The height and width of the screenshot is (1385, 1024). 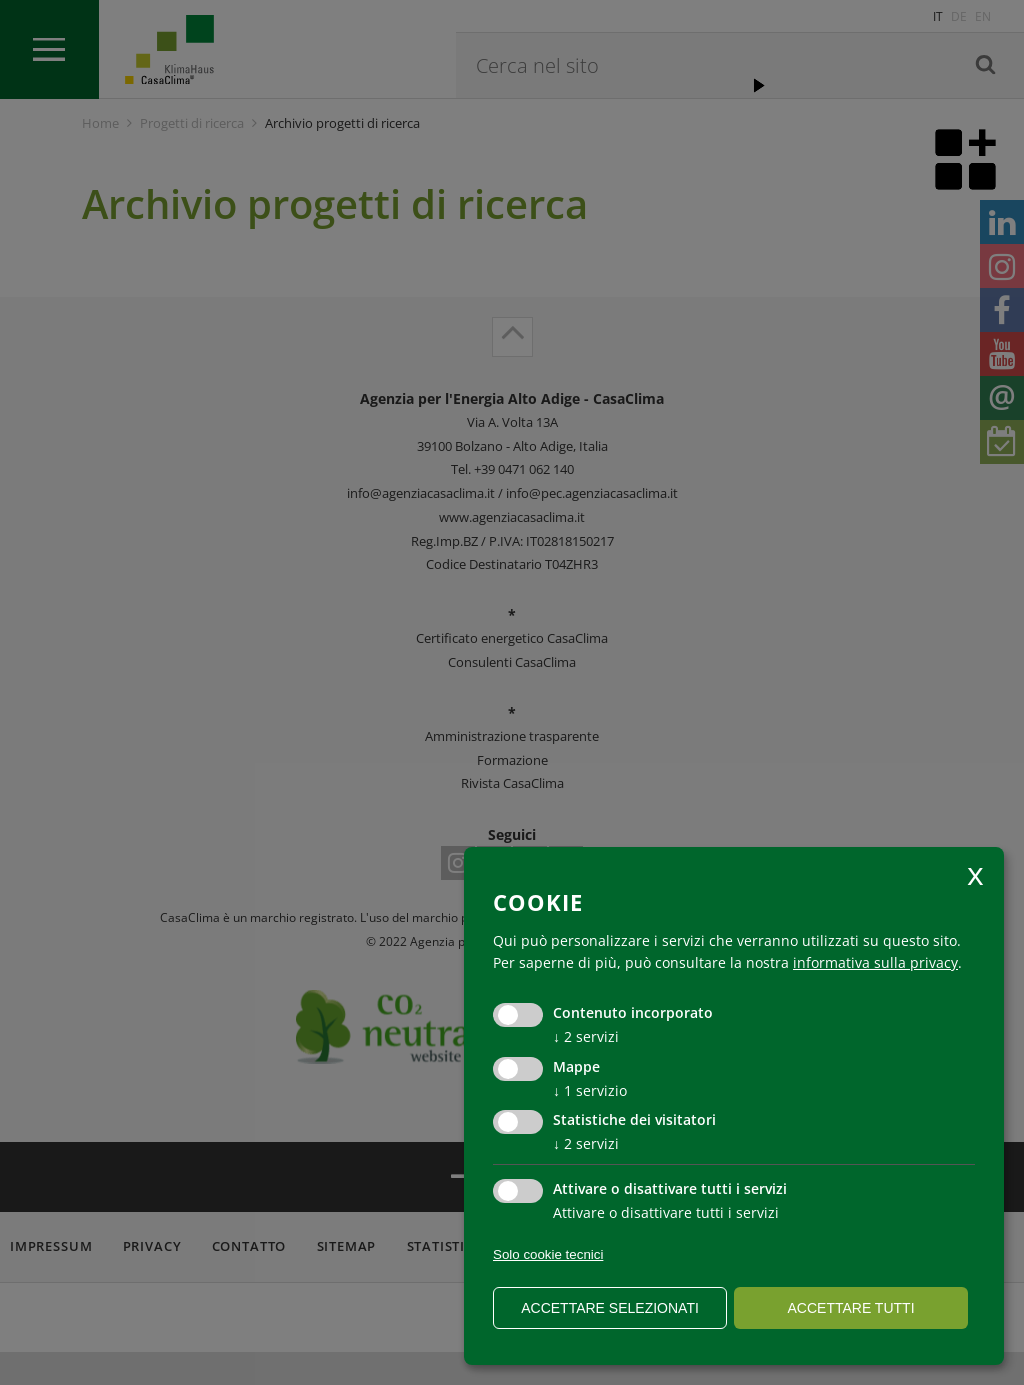 I want to click on play media content, so click(x=757, y=85).